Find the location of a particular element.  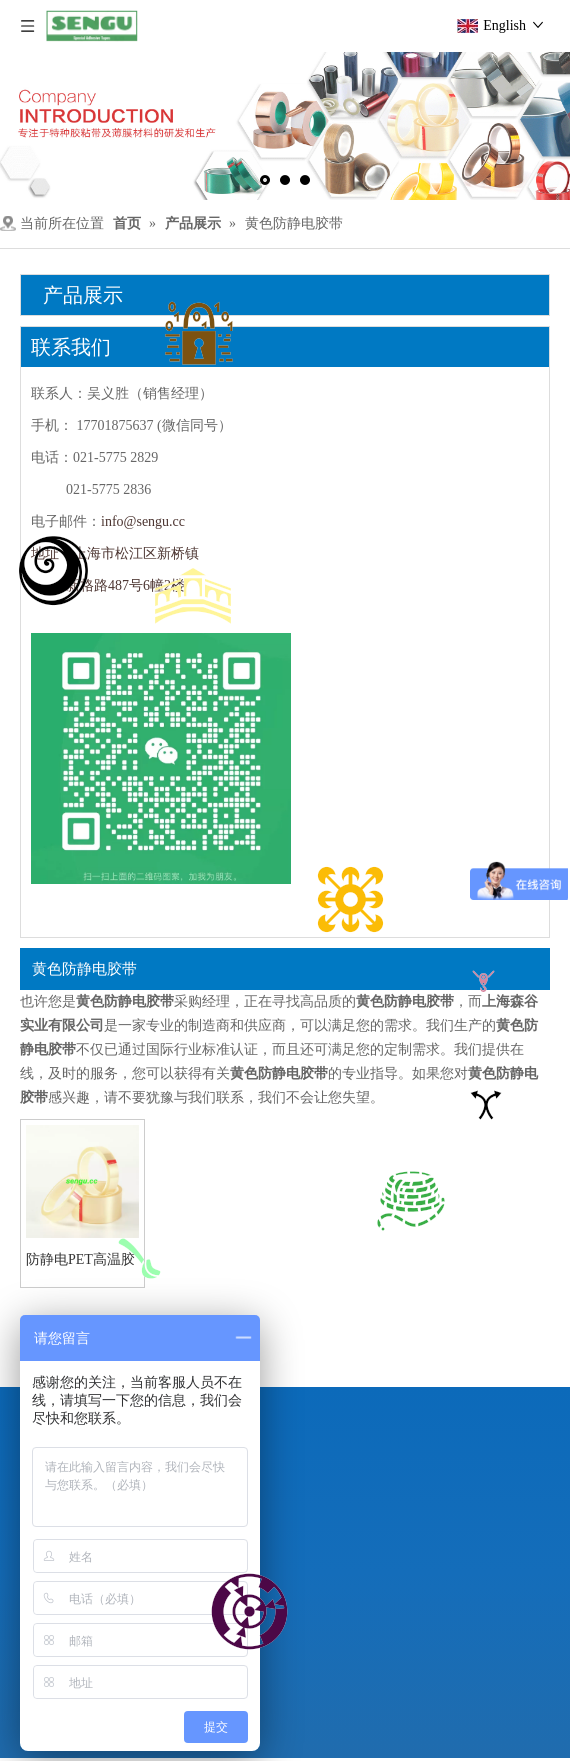

explore Venice or Italian landmarks is located at coordinates (193, 603).